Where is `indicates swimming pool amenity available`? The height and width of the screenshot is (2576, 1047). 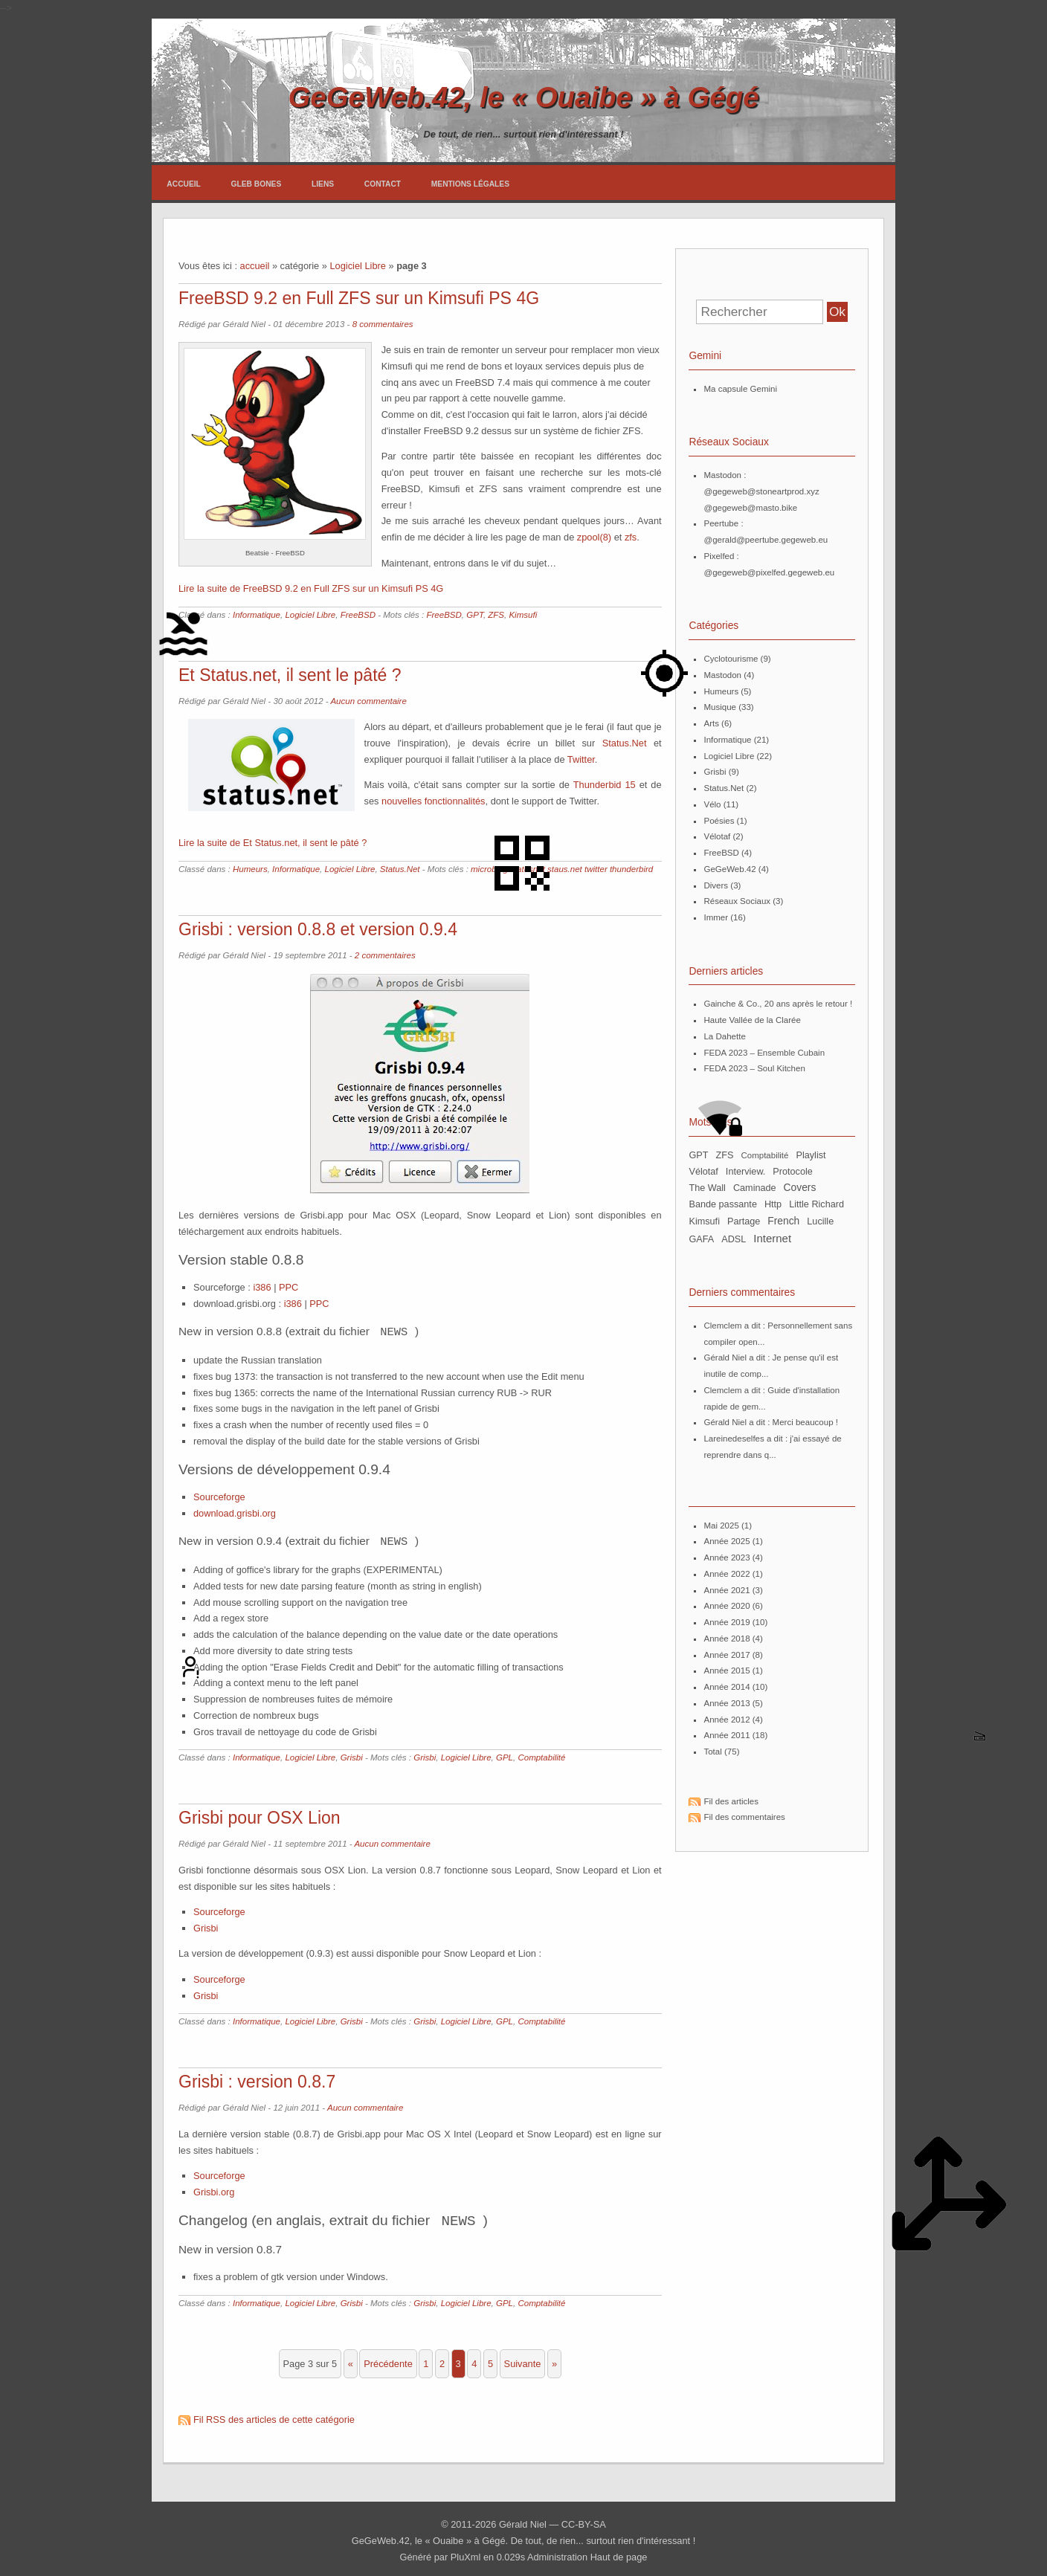 indicates swimming pool amenity available is located at coordinates (183, 633).